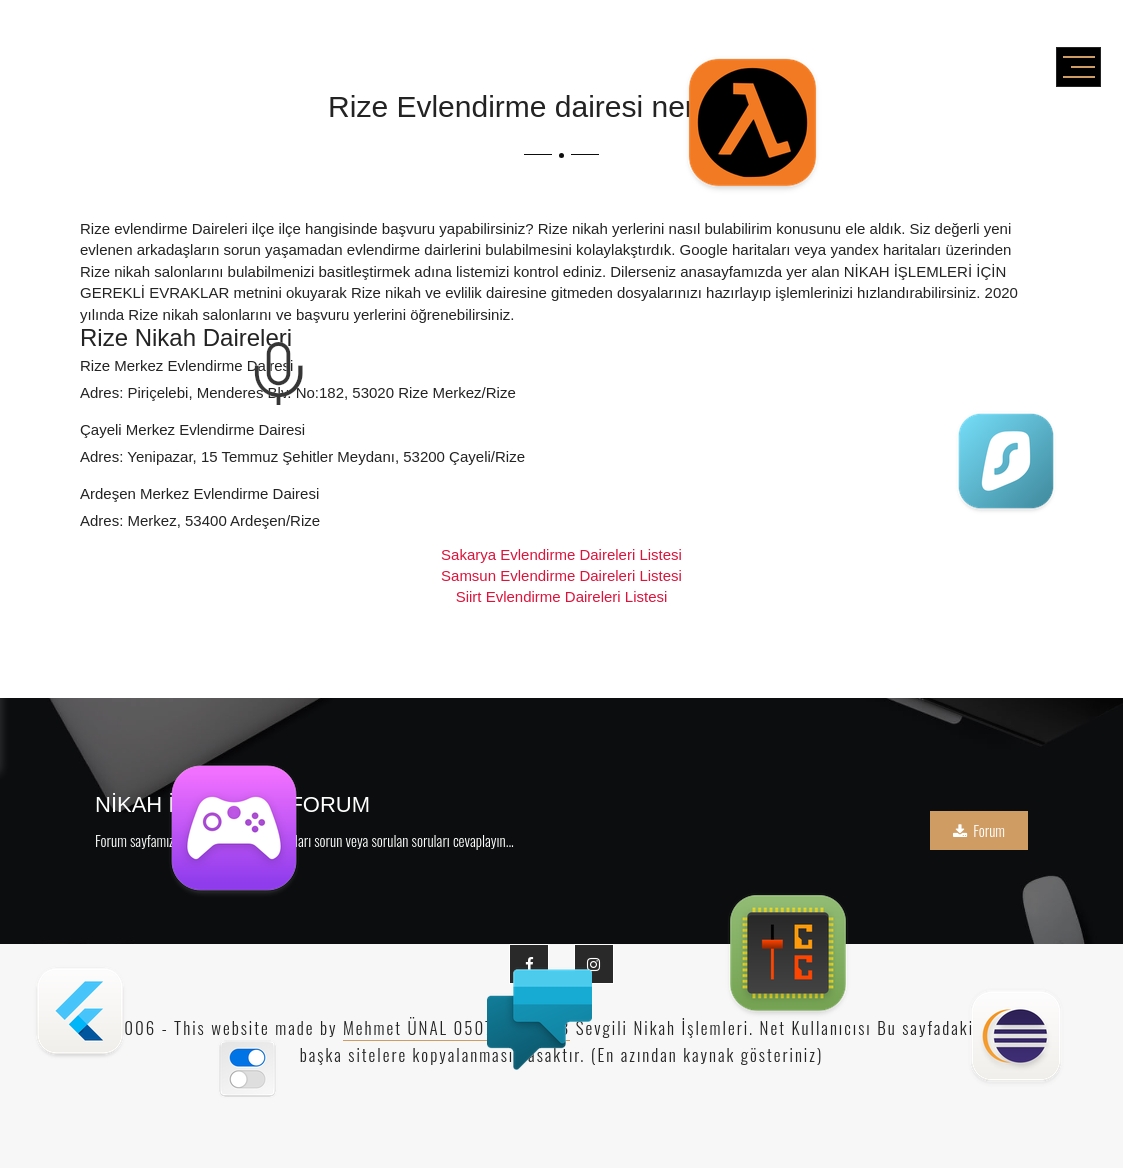  Describe the element at coordinates (247, 1068) in the screenshot. I see `open system settings or preferences` at that location.